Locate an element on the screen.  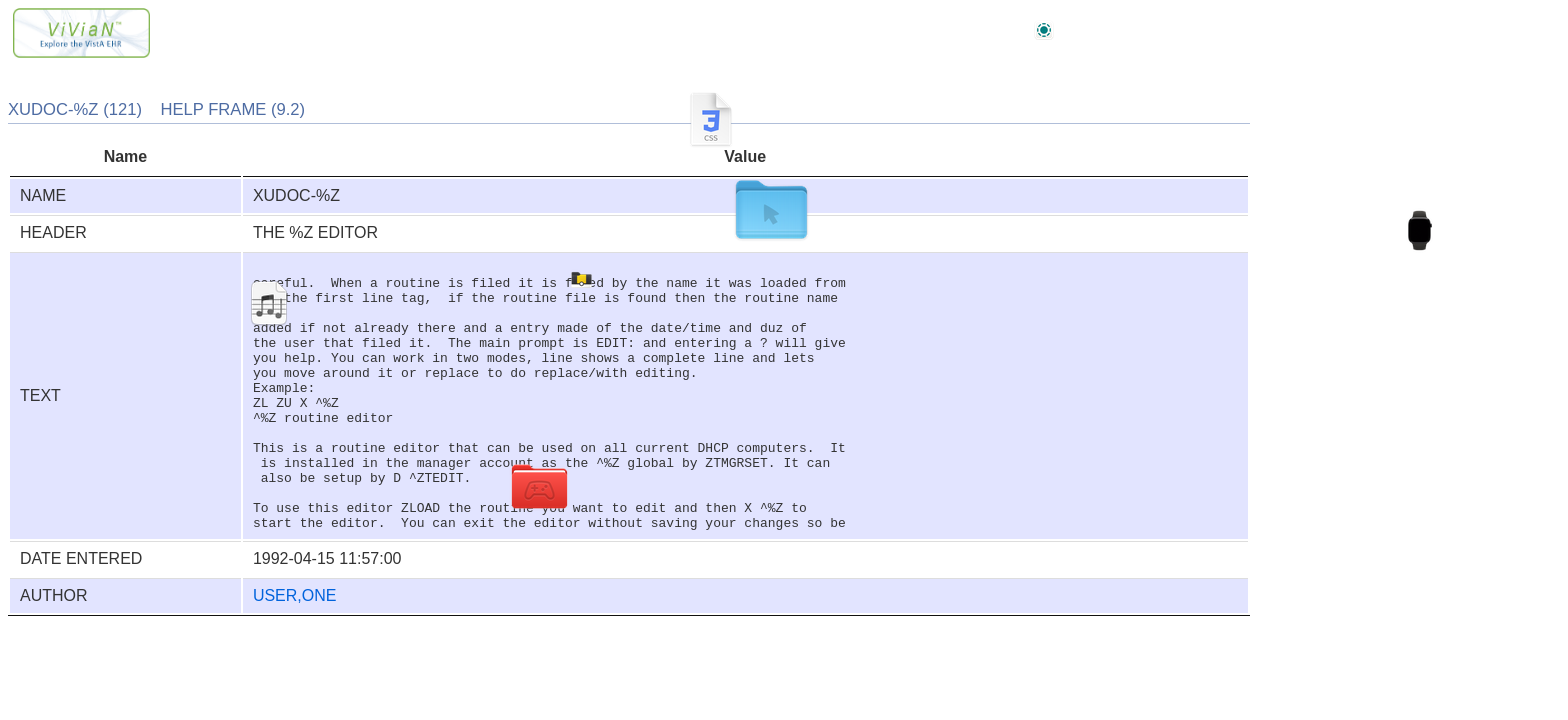
open your games folder is located at coordinates (539, 486).